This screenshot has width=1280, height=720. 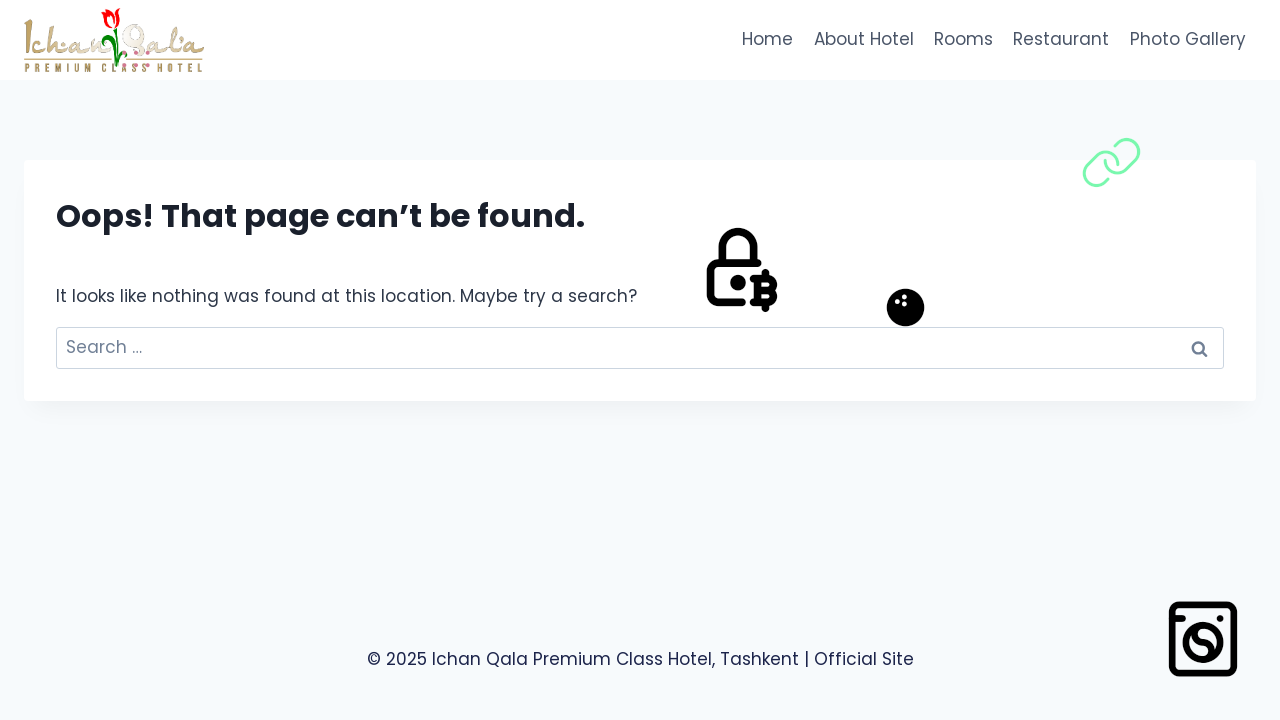 What do you see at coordinates (738, 267) in the screenshot?
I see `secure bitcoin wallet or storage` at bounding box center [738, 267].